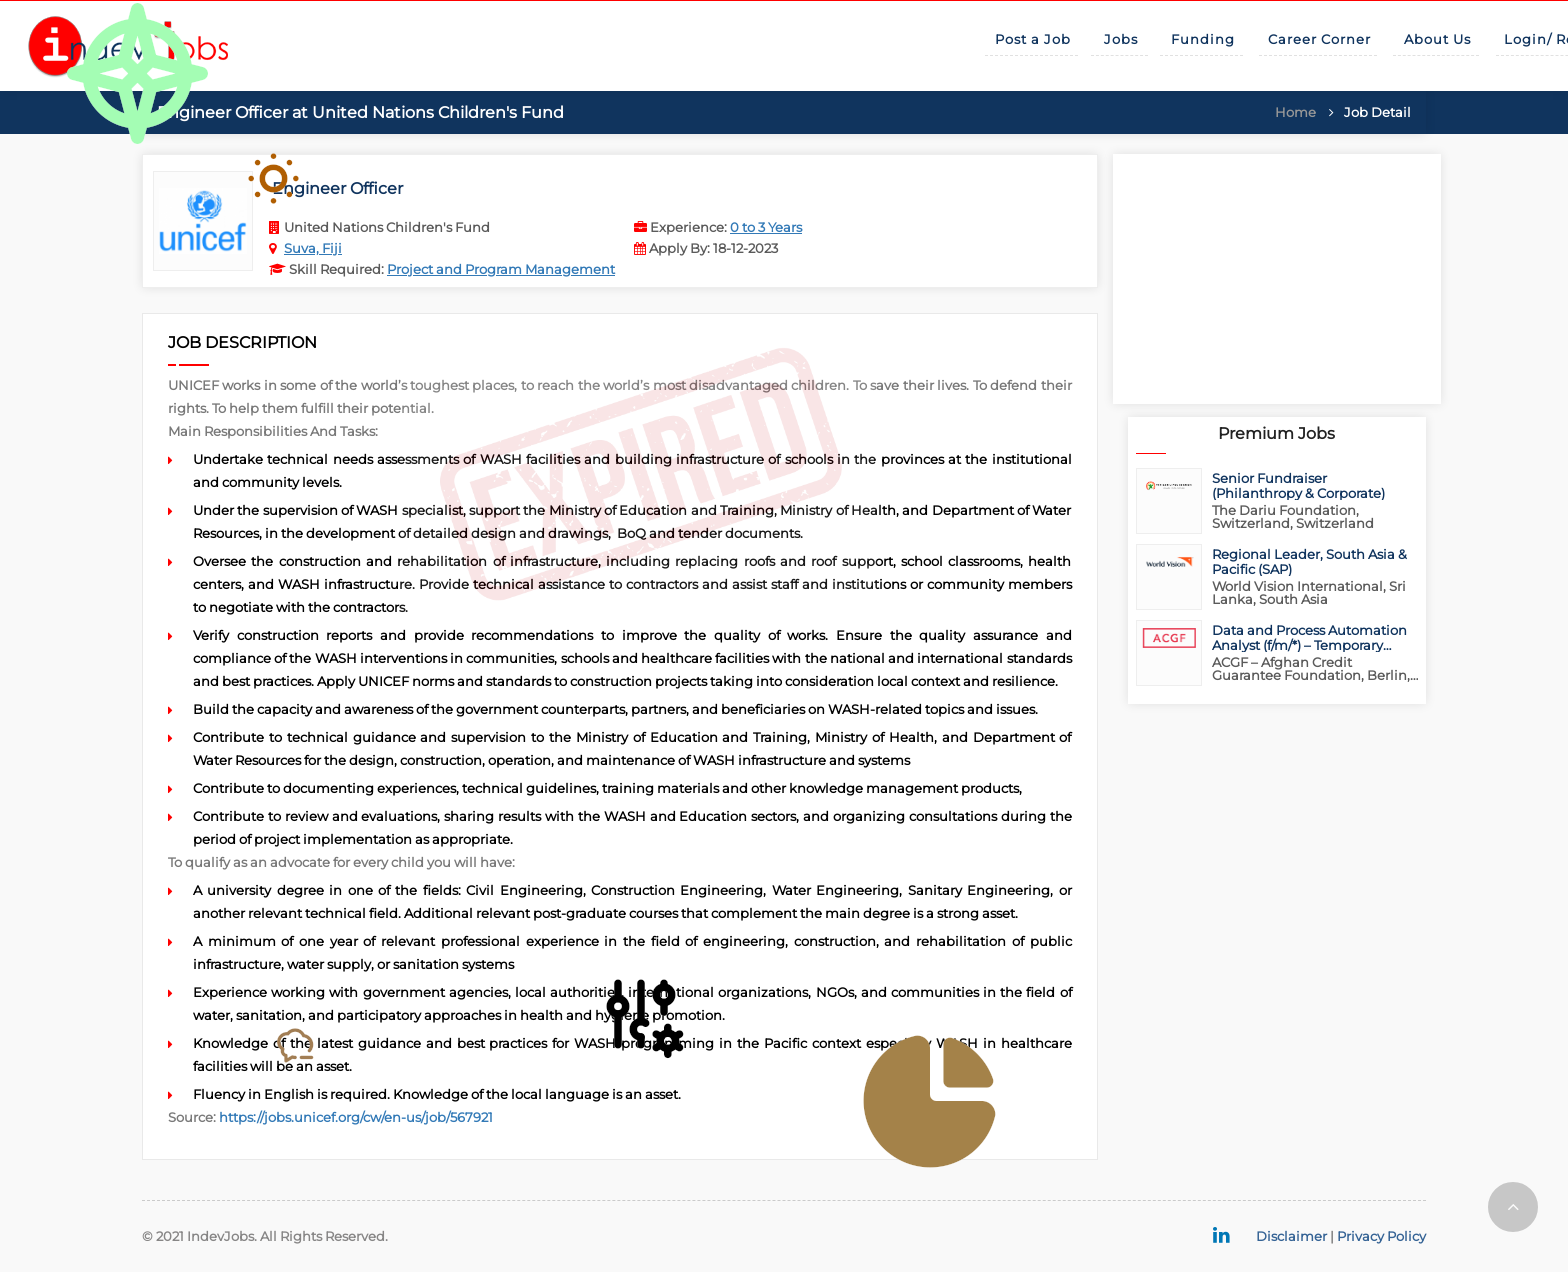 The image size is (1568, 1272). What do you see at coordinates (930, 1101) in the screenshot?
I see `view analytics or statistics` at bounding box center [930, 1101].